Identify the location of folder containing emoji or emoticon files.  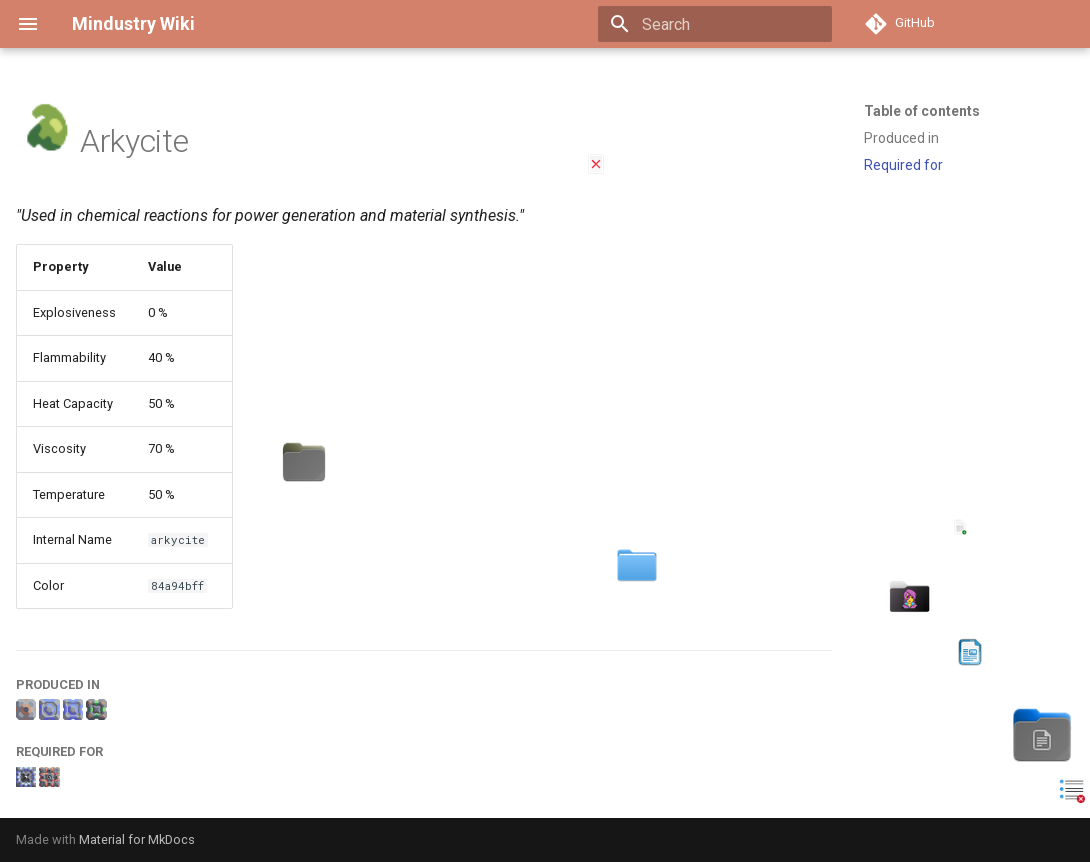
(909, 597).